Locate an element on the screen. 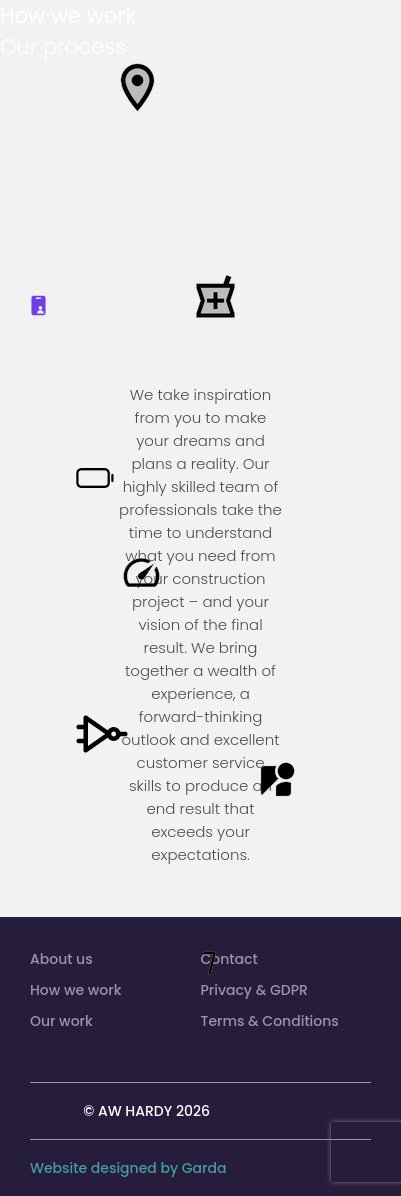  find nearby pharmacies is located at coordinates (215, 298).